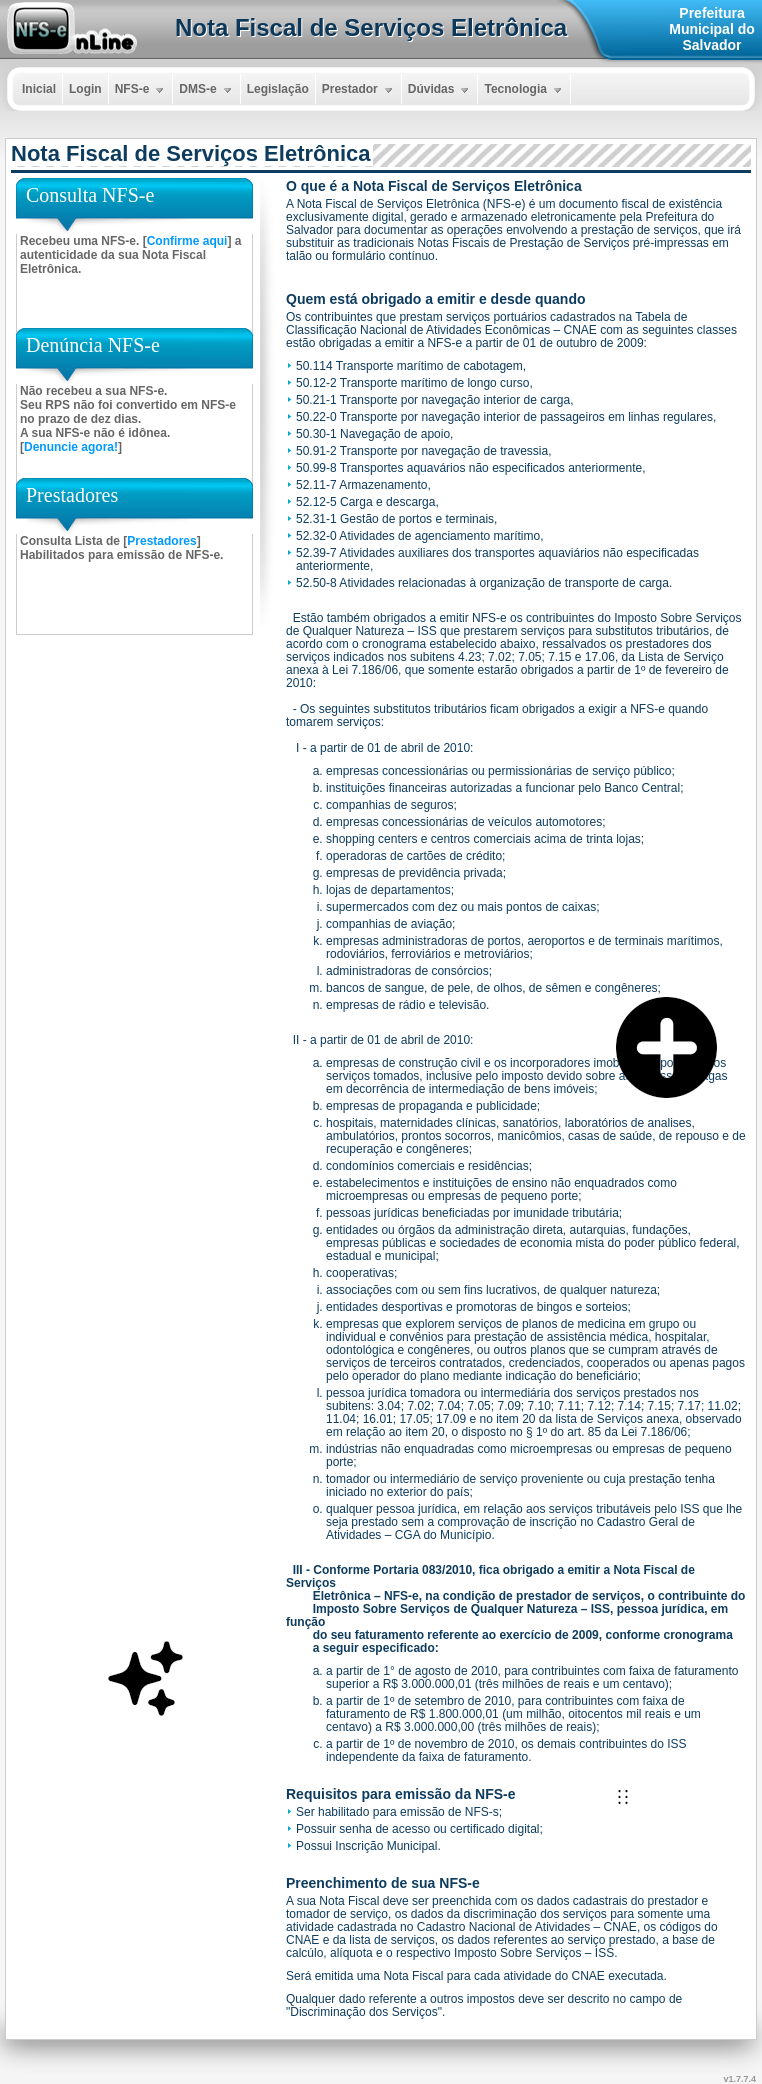  Describe the element at coordinates (666, 1047) in the screenshot. I see `add a new item to your feed` at that location.